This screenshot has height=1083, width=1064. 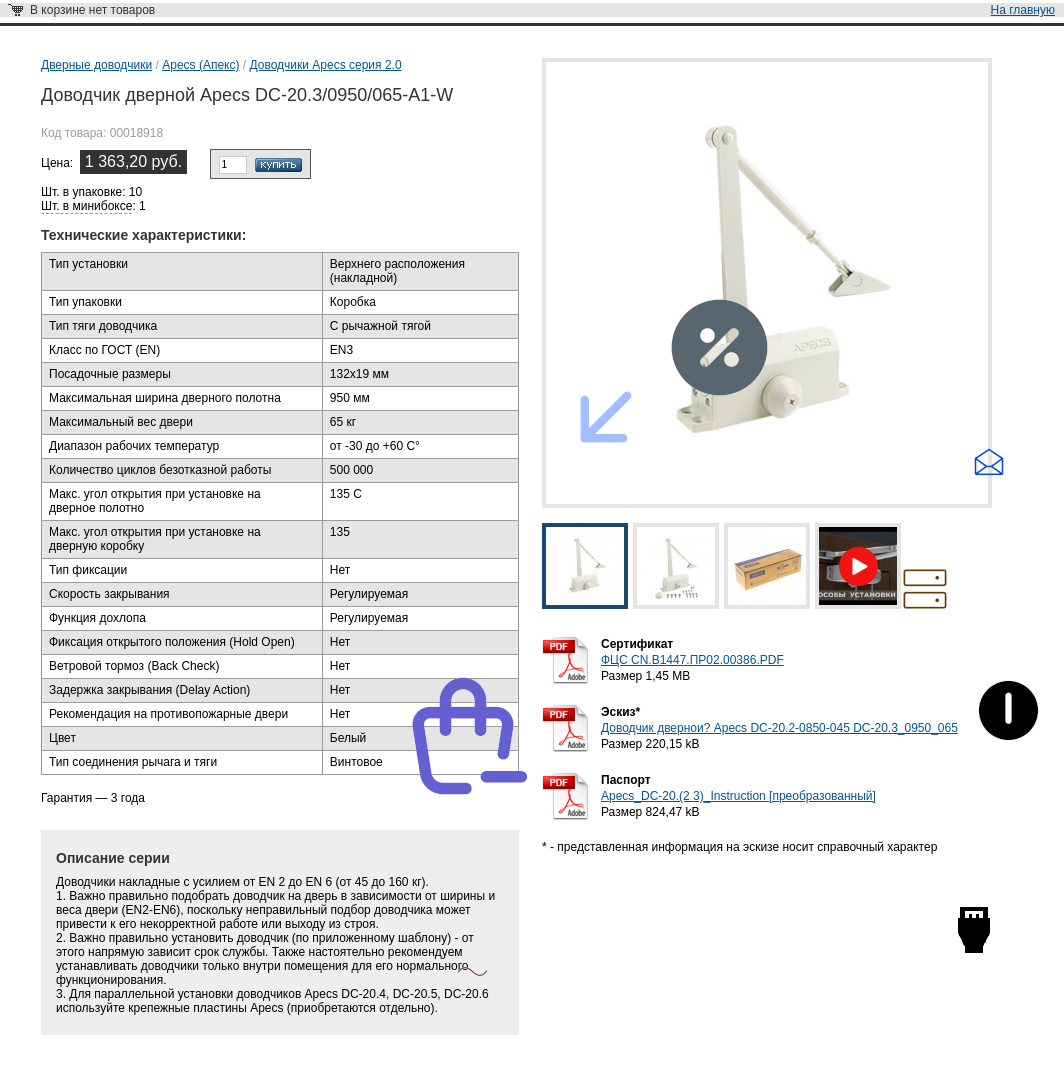 What do you see at coordinates (989, 463) in the screenshot?
I see `view an opened or read email` at bounding box center [989, 463].